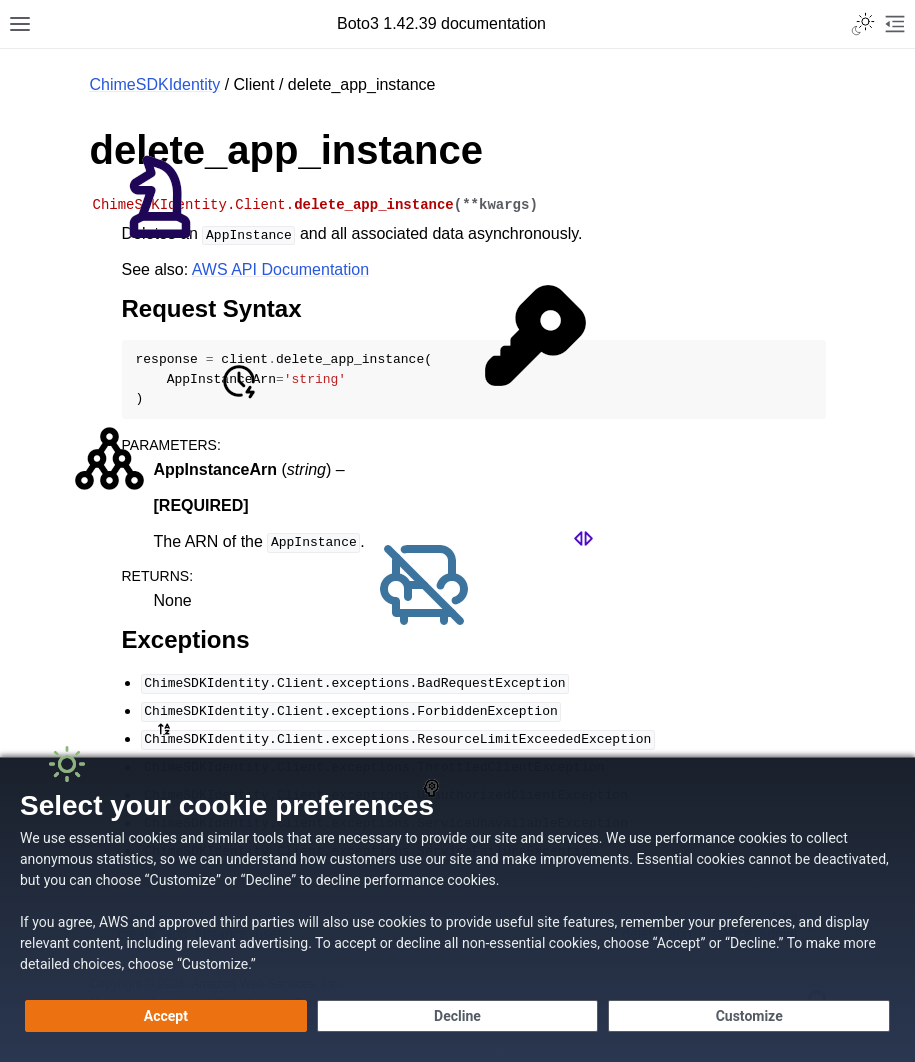 This screenshot has width=915, height=1062. I want to click on access mental health or mindfulness features, so click(431, 788).